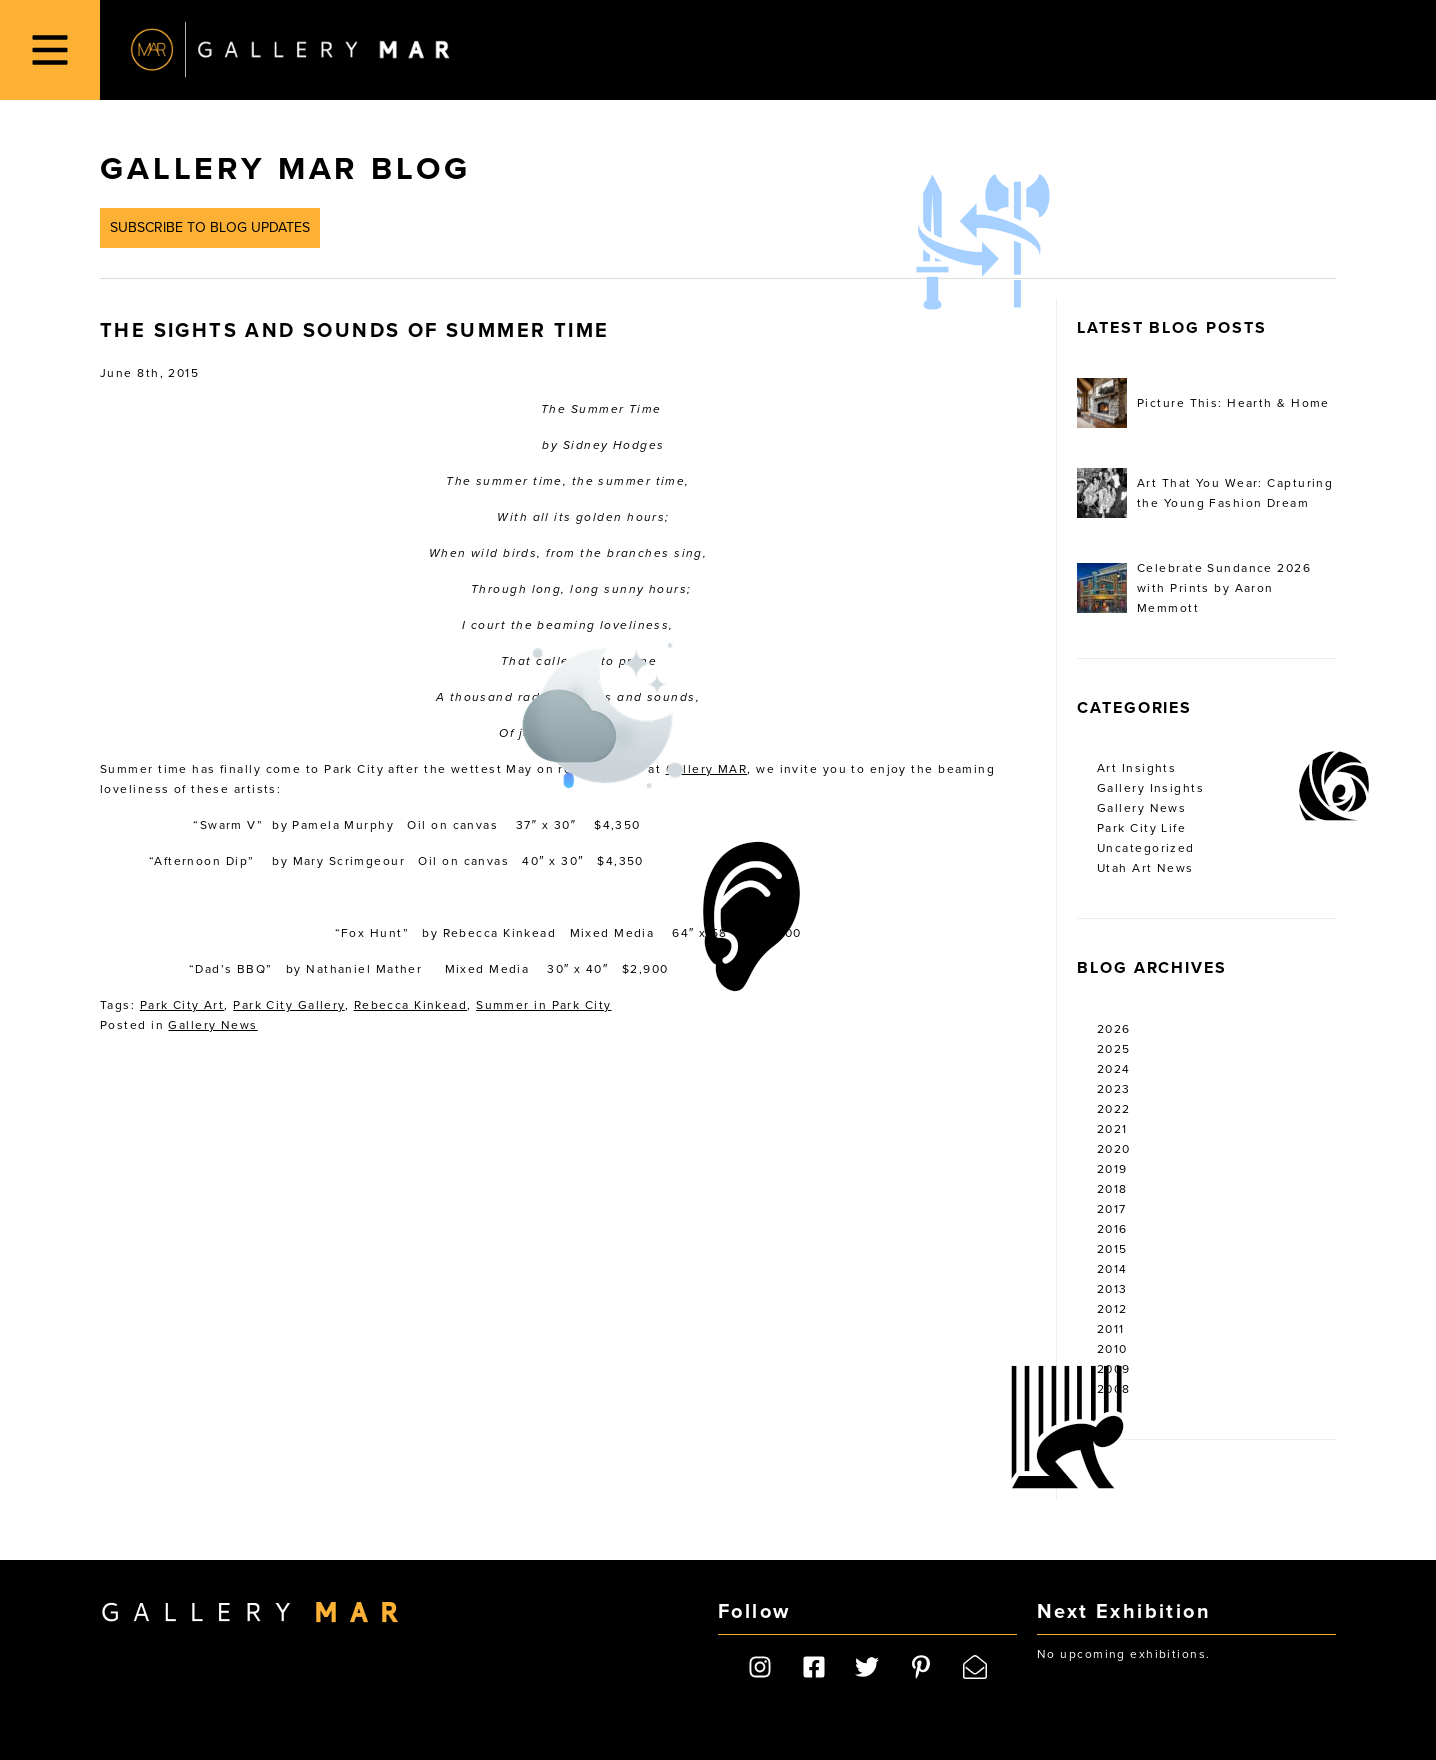  I want to click on adjust audio or sound settings, so click(751, 916).